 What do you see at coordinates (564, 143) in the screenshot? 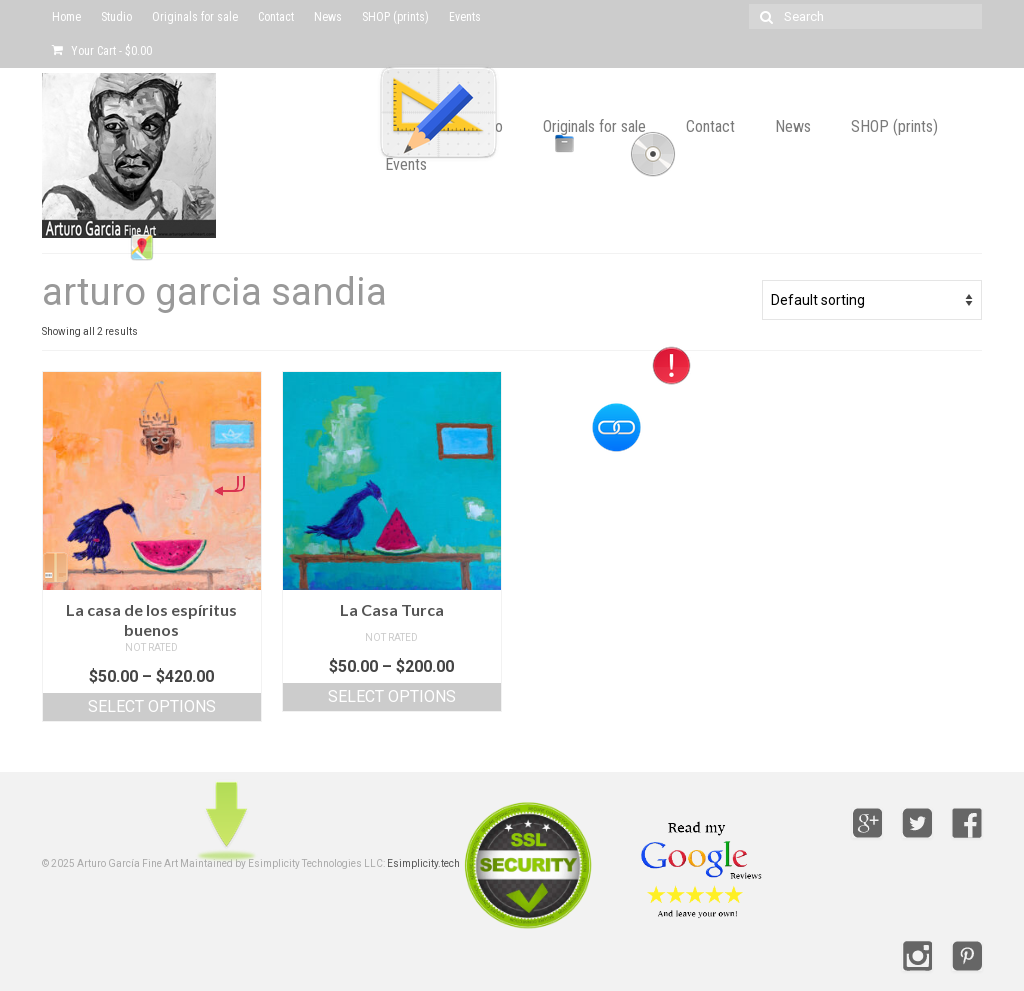
I see `open the nautilus file manager` at bounding box center [564, 143].